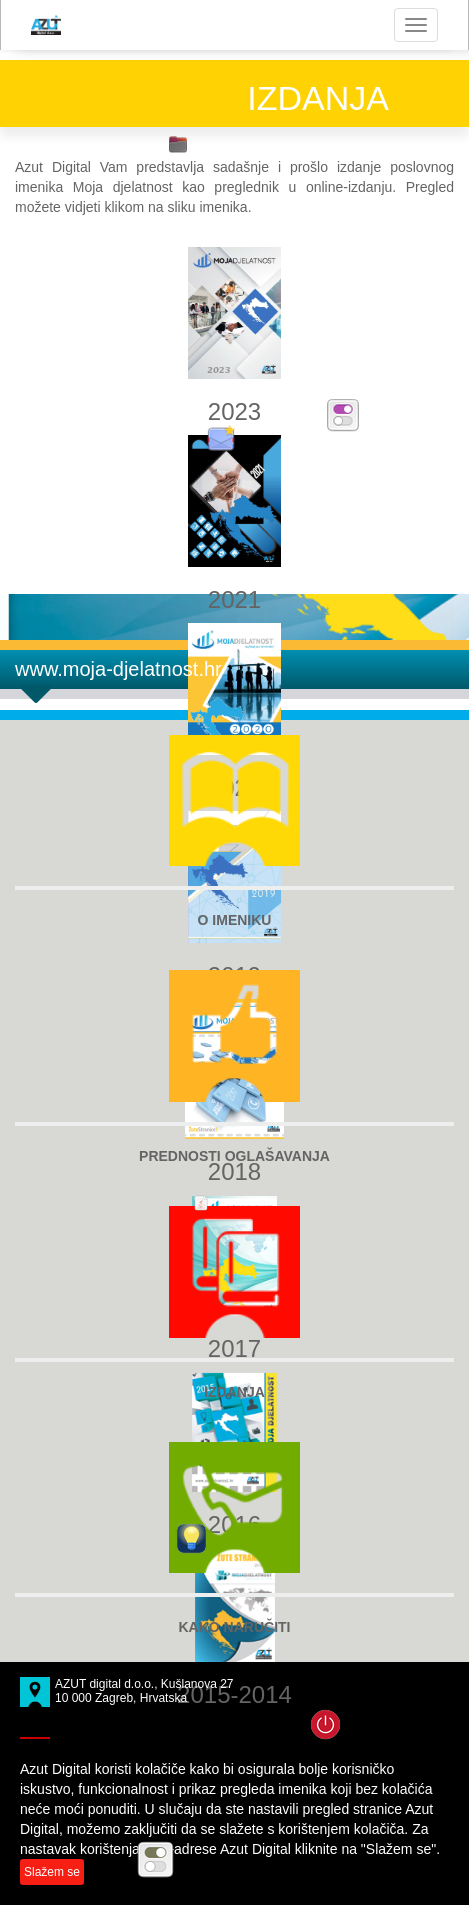 The width and height of the screenshot is (469, 1905). Describe the element at coordinates (191, 1538) in the screenshot. I see `open photometric viewer app` at that location.